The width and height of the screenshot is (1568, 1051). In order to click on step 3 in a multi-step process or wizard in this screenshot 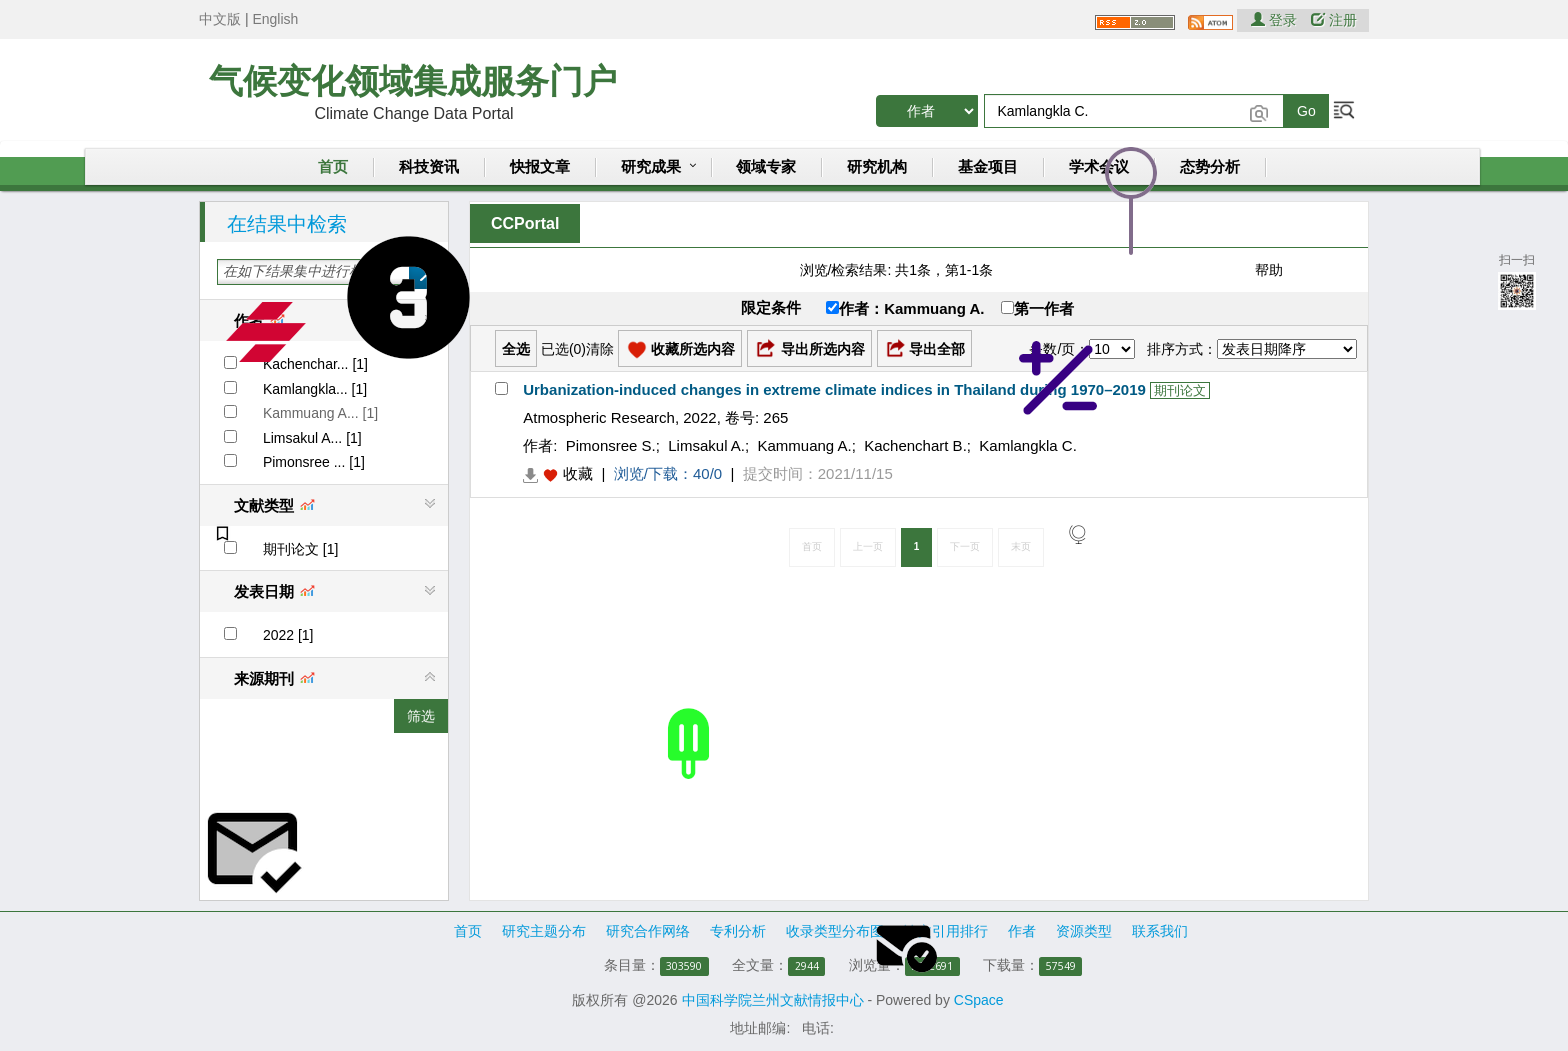, I will do `click(408, 297)`.